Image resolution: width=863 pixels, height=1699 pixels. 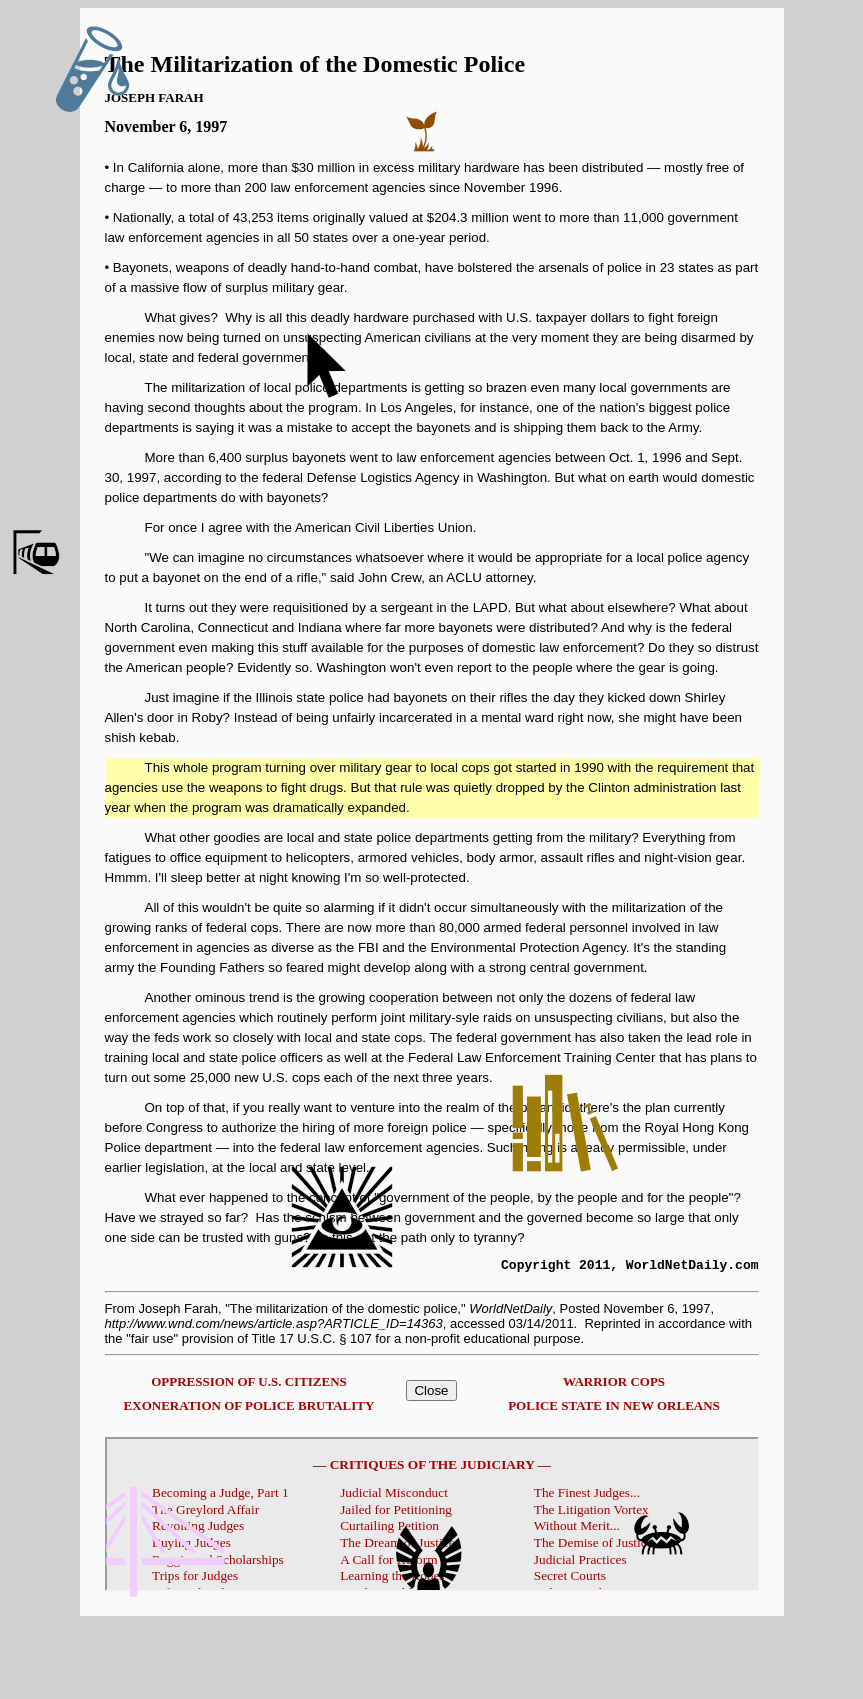 What do you see at coordinates (661, 1534) in the screenshot?
I see `indicates a failed or unsuccessful game action` at bounding box center [661, 1534].